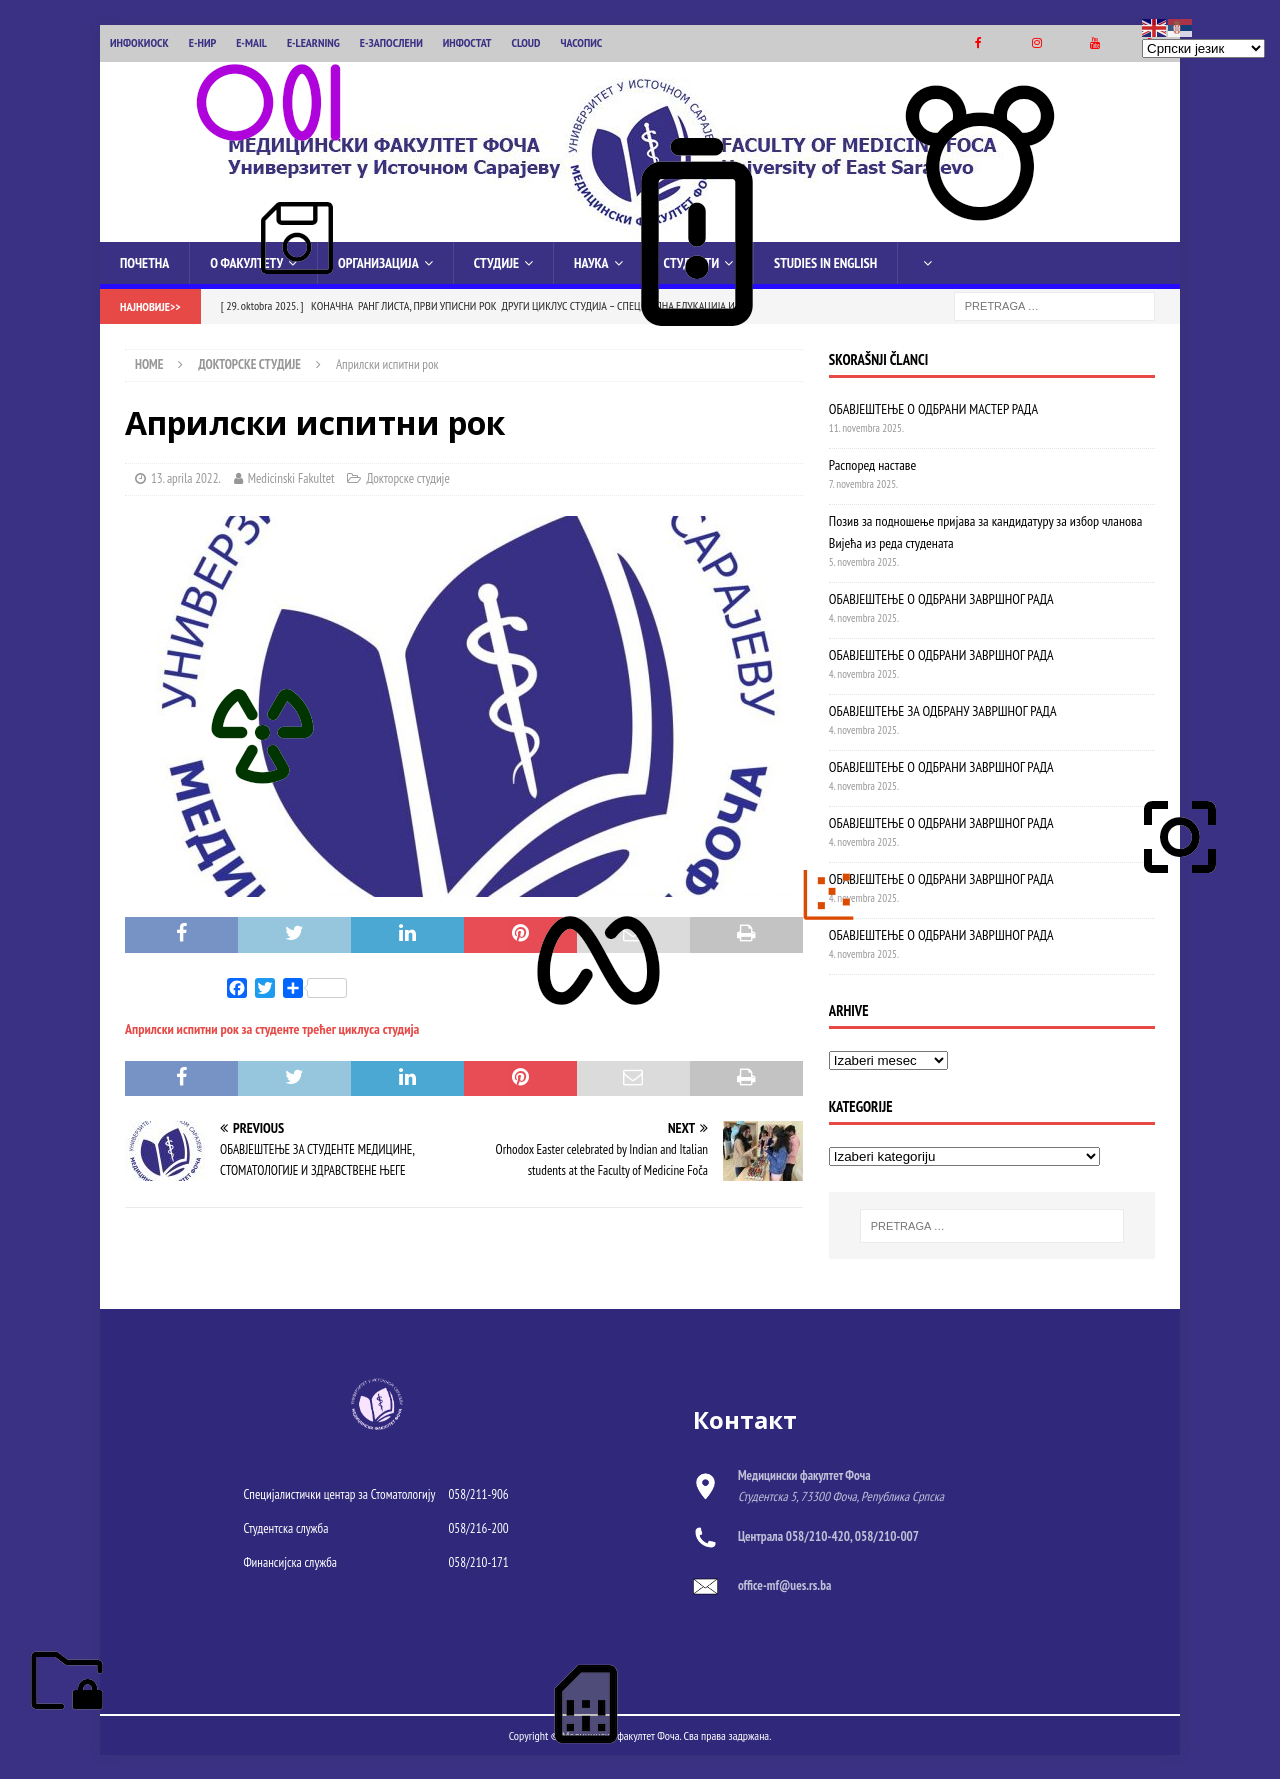  What do you see at coordinates (297, 238) in the screenshot?
I see `save current file or document` at bounding box center [297, 238].